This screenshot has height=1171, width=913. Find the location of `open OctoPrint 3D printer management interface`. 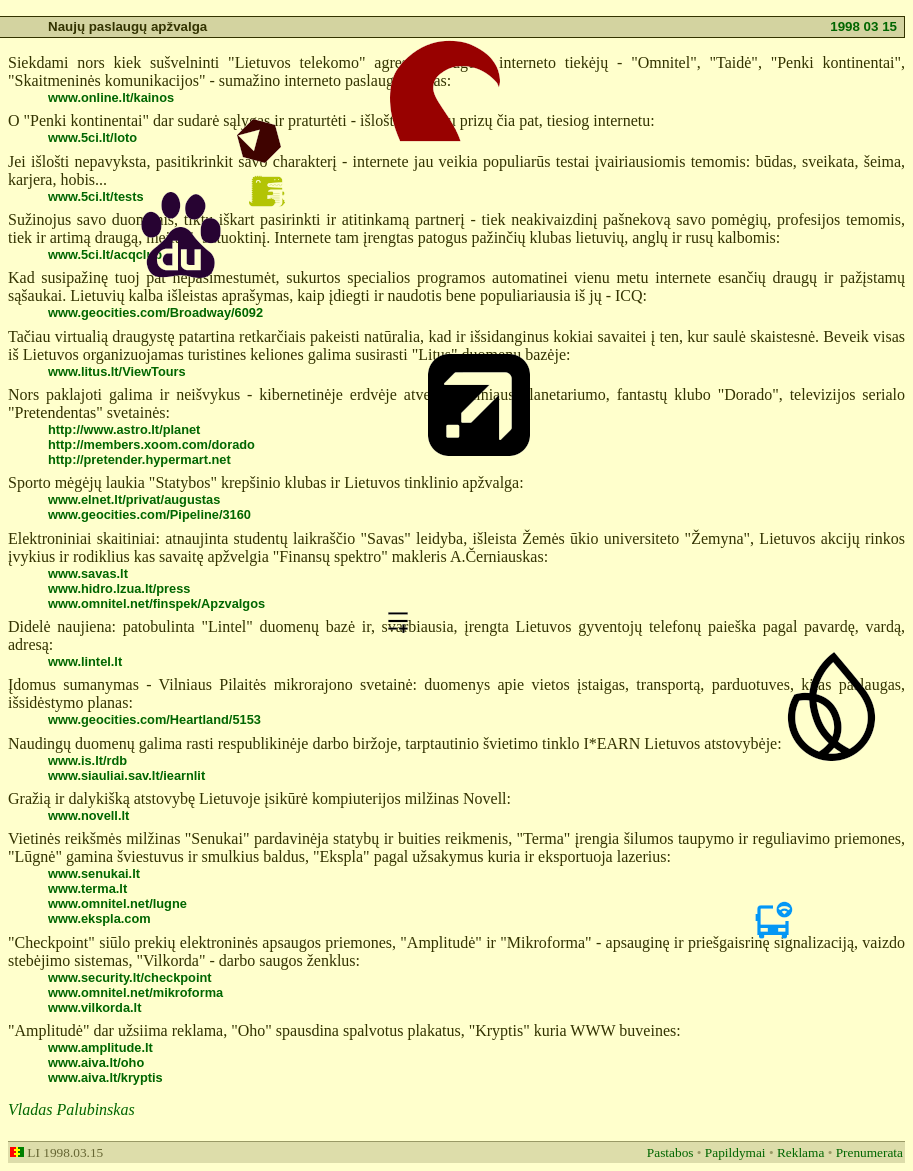

open OctoPrint 3D printer management interface is located at coordinates (445, 91).